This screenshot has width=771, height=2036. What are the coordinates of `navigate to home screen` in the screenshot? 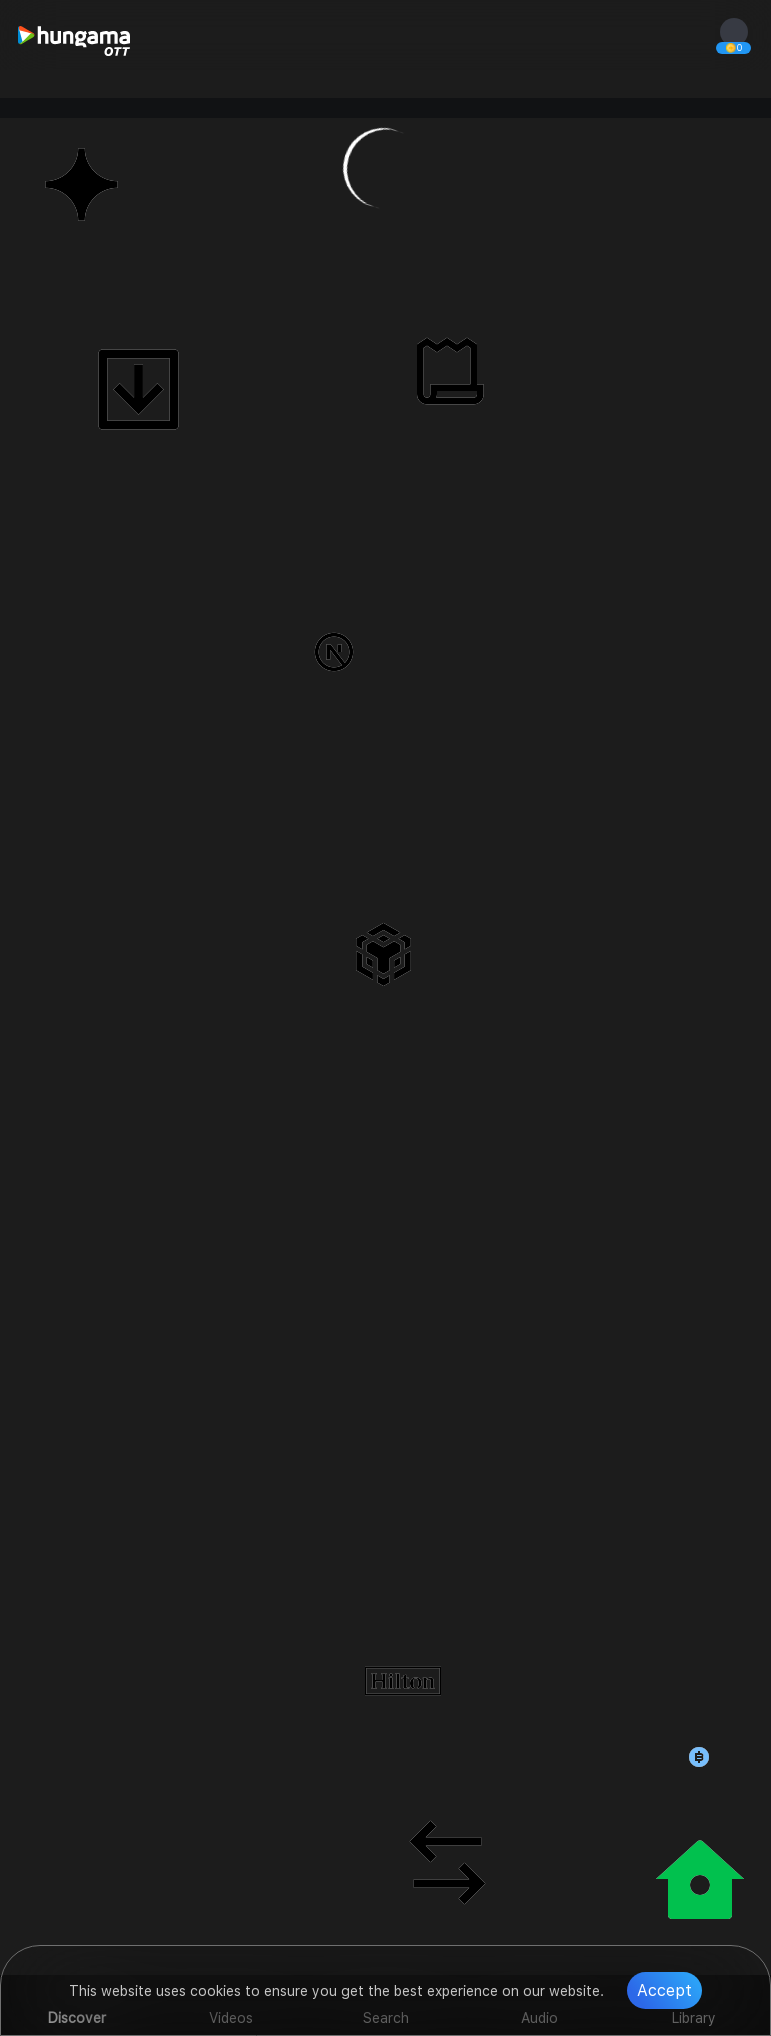 It's located at (700, 1883).